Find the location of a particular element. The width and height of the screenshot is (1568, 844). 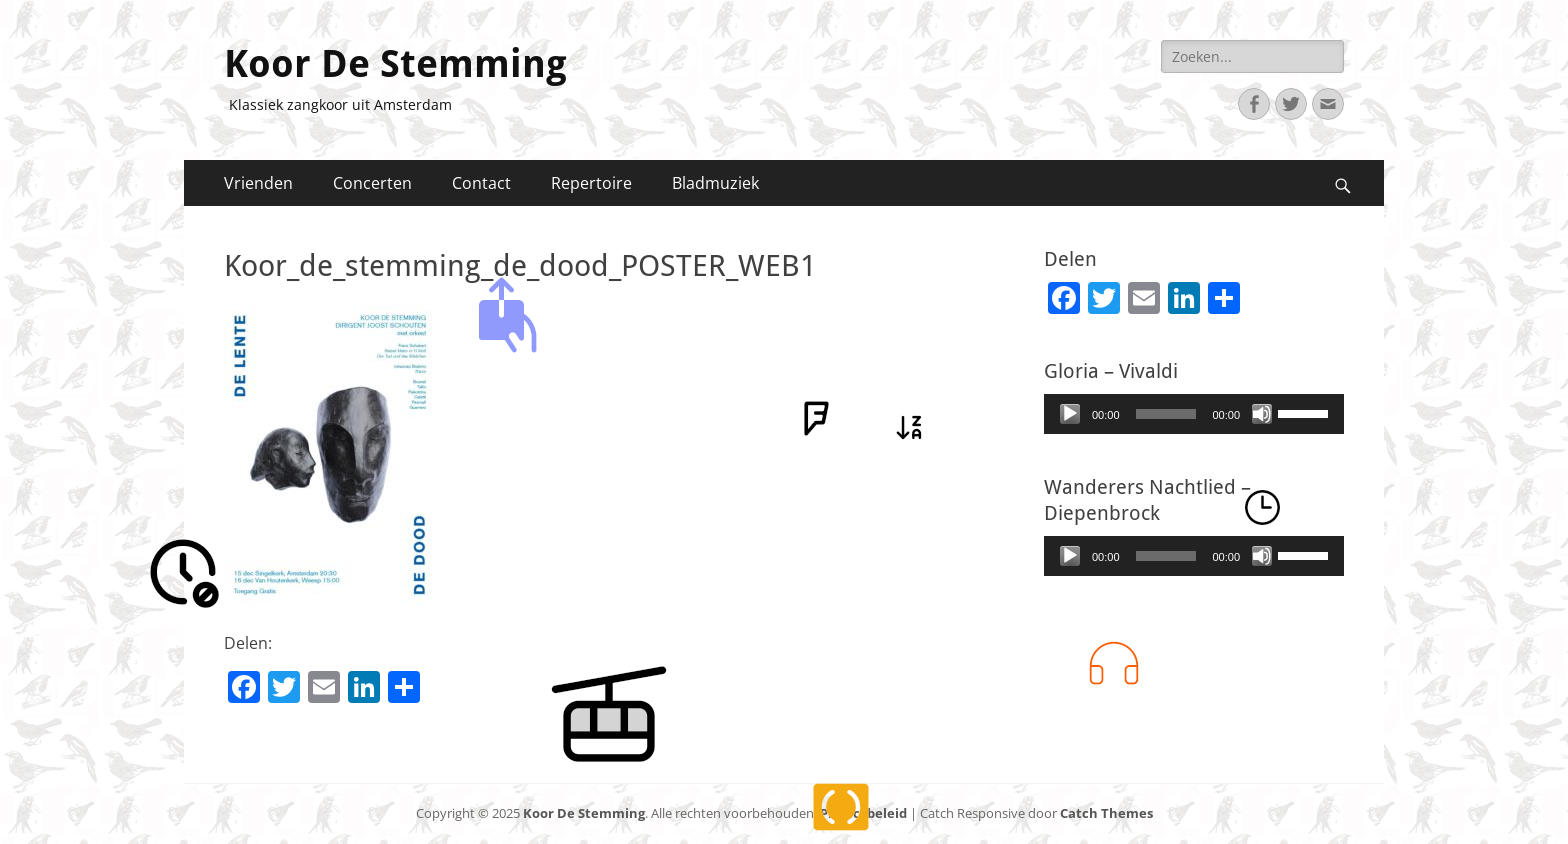

cancel a scheduled event or timer is located at coordinates (183, 572).